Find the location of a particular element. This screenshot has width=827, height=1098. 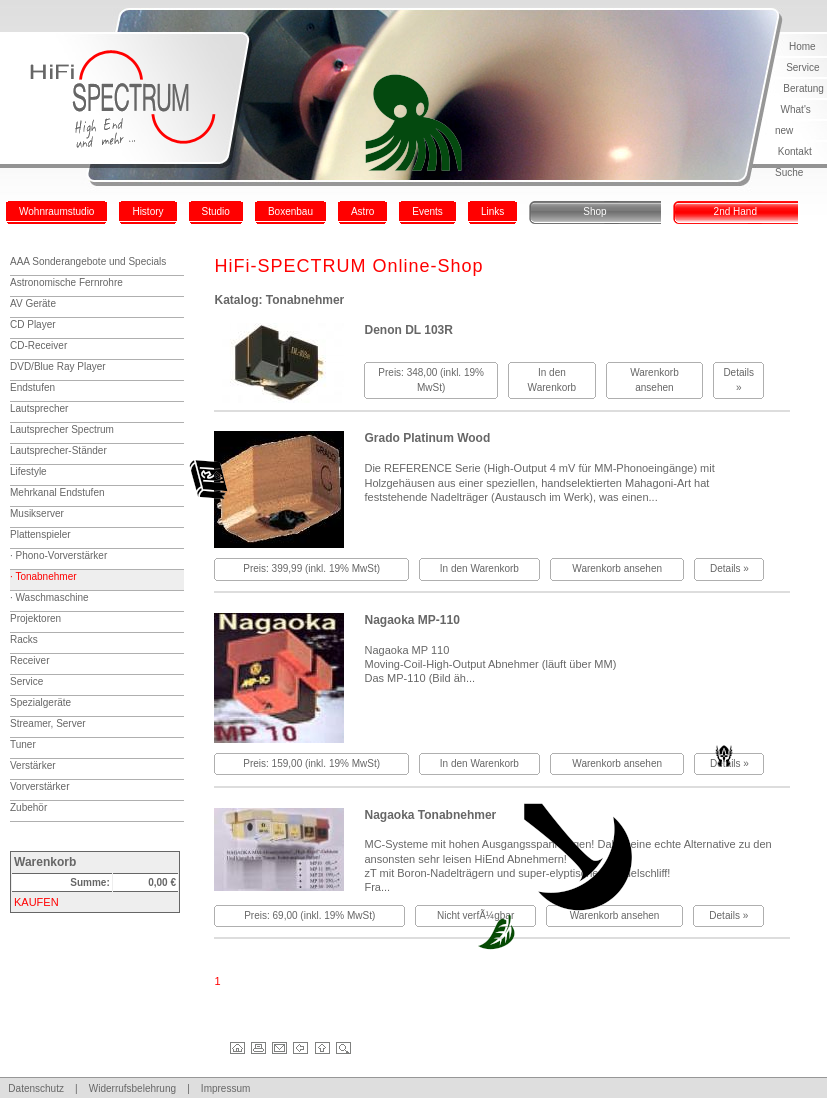

select elf or elven character class is located at coordinates (724, 756).